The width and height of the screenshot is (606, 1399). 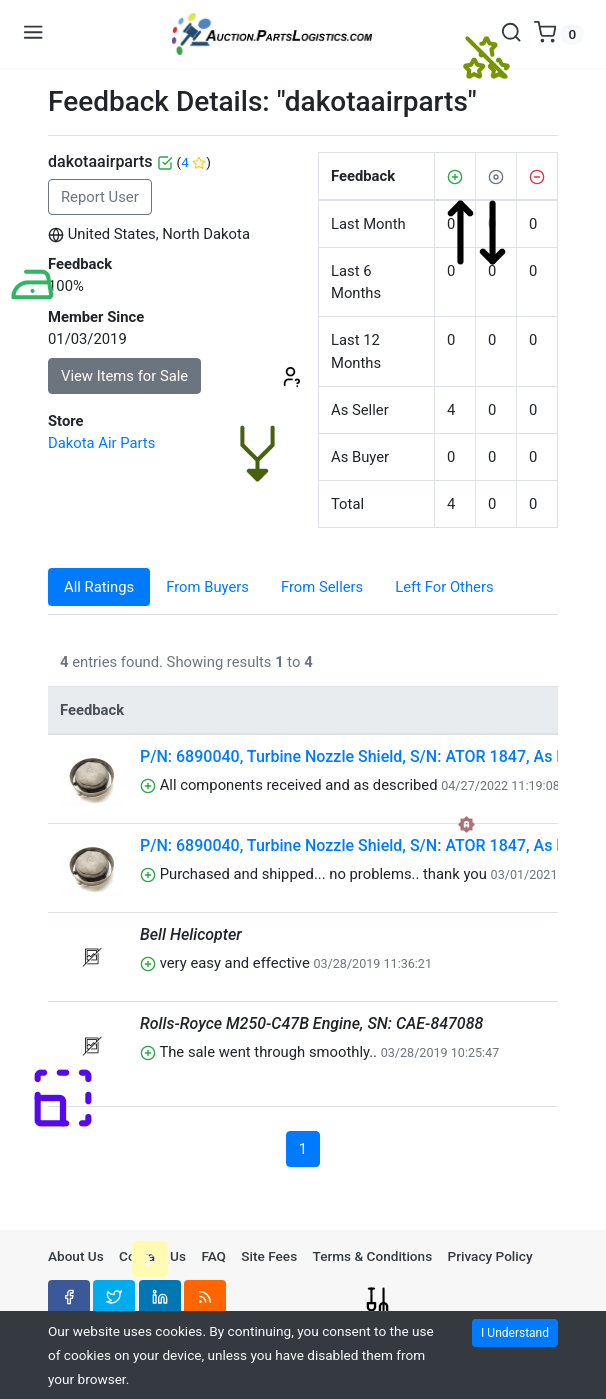 What do you see at coordinates (150, 1259) in the screenshot?
I see `navigate to the next item or screen` at bounding box center [150, 1259].